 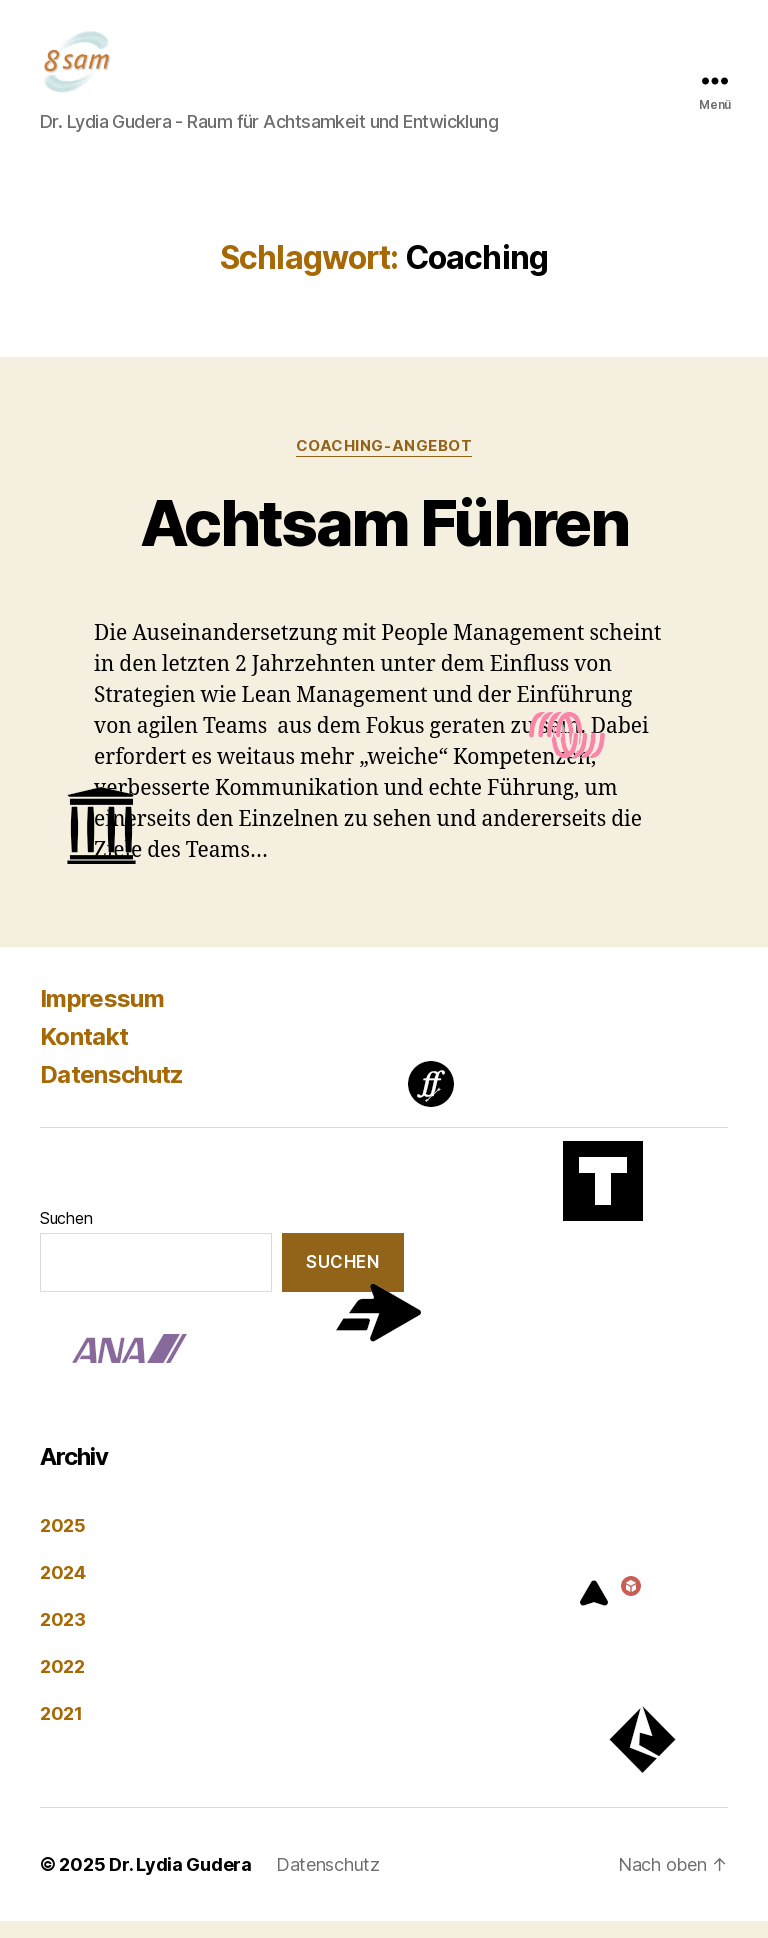 What do you see at coordinates (431, 1084) in the screenshot?
I see `open FontForge font editor application` at bounding box center [431, 1084].